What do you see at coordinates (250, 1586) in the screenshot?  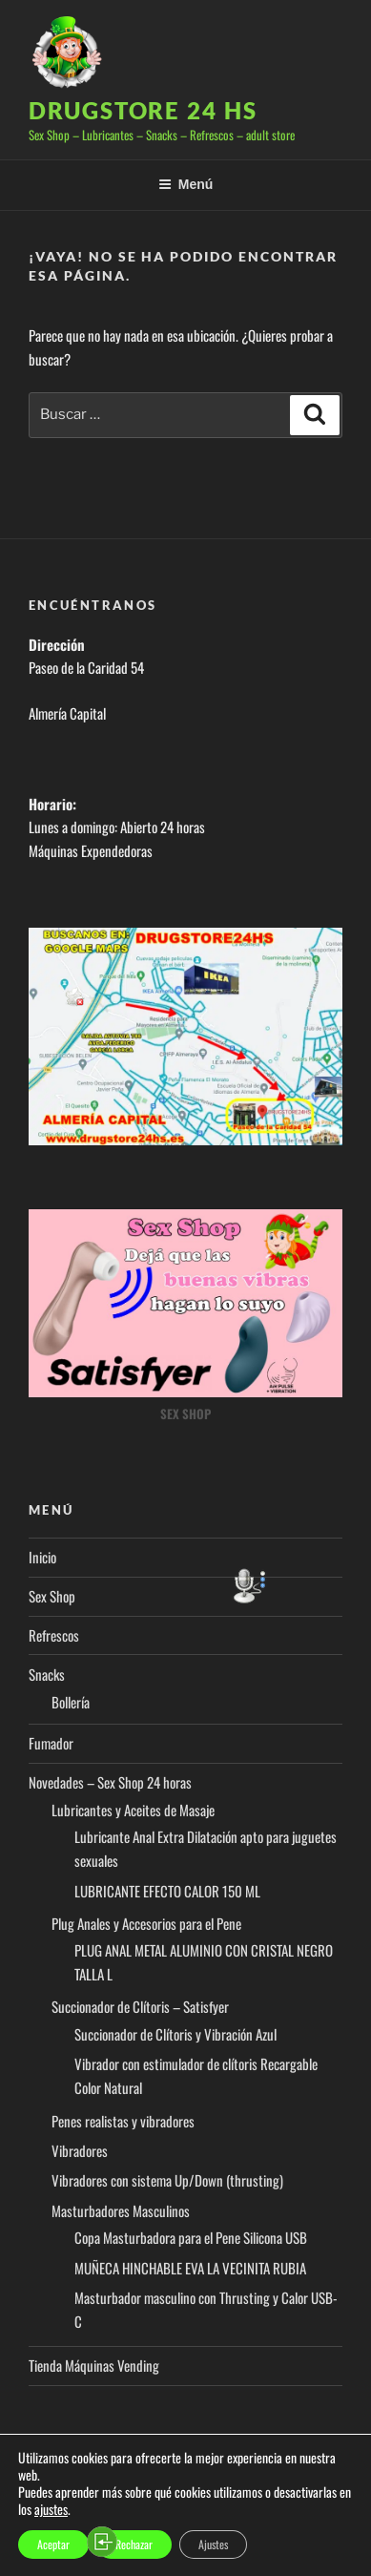 I see `microphone input at medium sensitivity level` at bounding box center [250, 1586].